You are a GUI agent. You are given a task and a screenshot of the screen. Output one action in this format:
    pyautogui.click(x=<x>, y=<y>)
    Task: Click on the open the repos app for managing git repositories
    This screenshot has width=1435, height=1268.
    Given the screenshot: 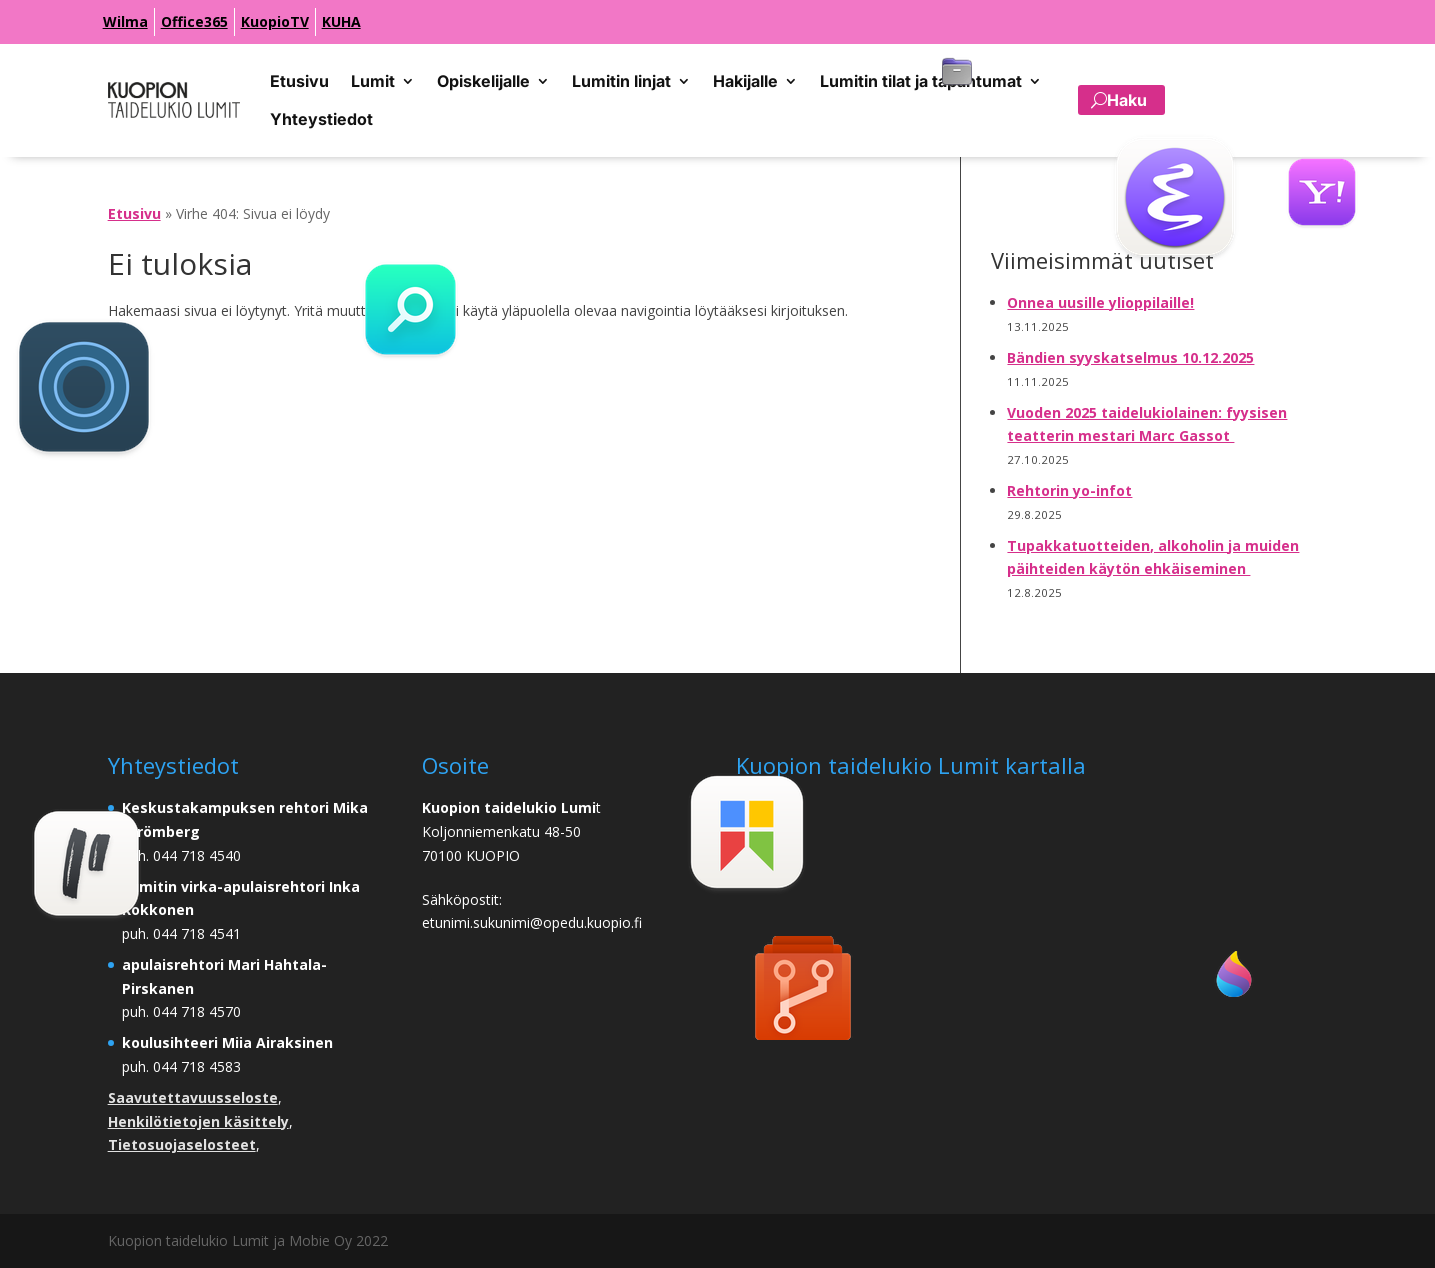 What is the action you would take?
    pyautogui.click(x=803, y=988)
    